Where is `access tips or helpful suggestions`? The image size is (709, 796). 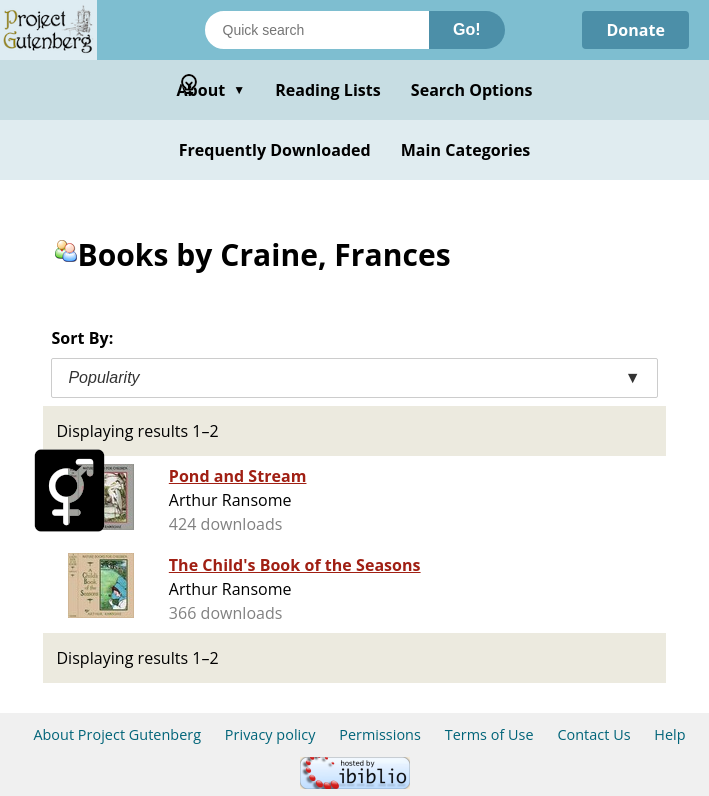
access tips or helpful suggestions is located at coordinates (189, 84).